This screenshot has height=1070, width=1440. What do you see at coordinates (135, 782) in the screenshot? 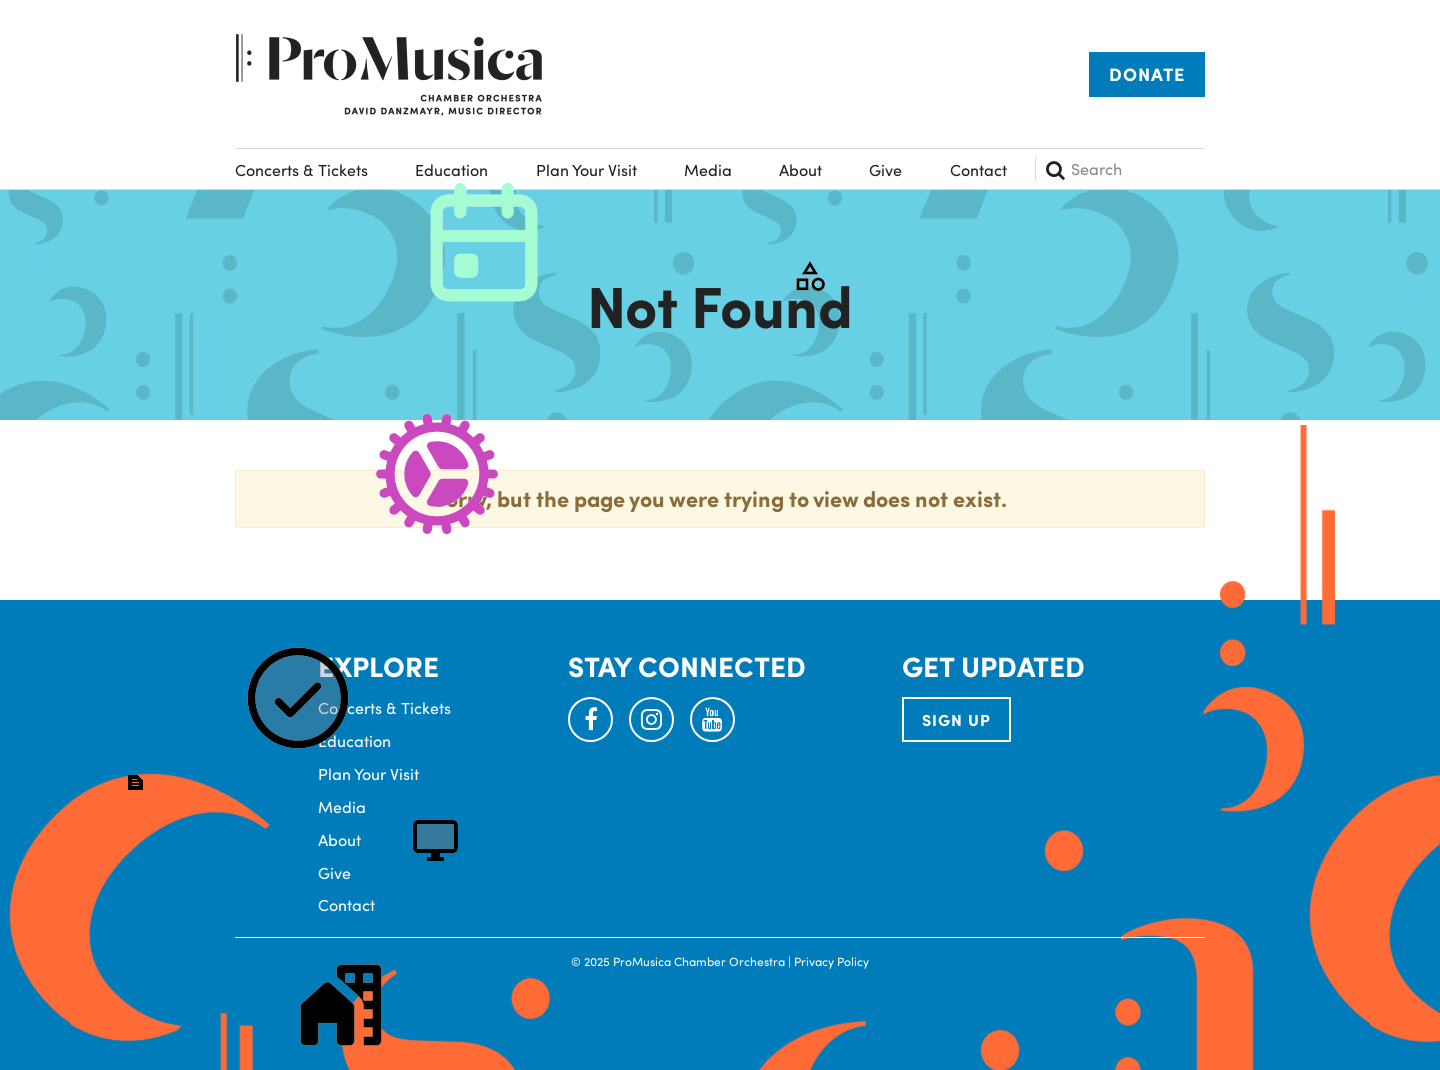
I see `view text document or note` at bounding box center [135, 782].